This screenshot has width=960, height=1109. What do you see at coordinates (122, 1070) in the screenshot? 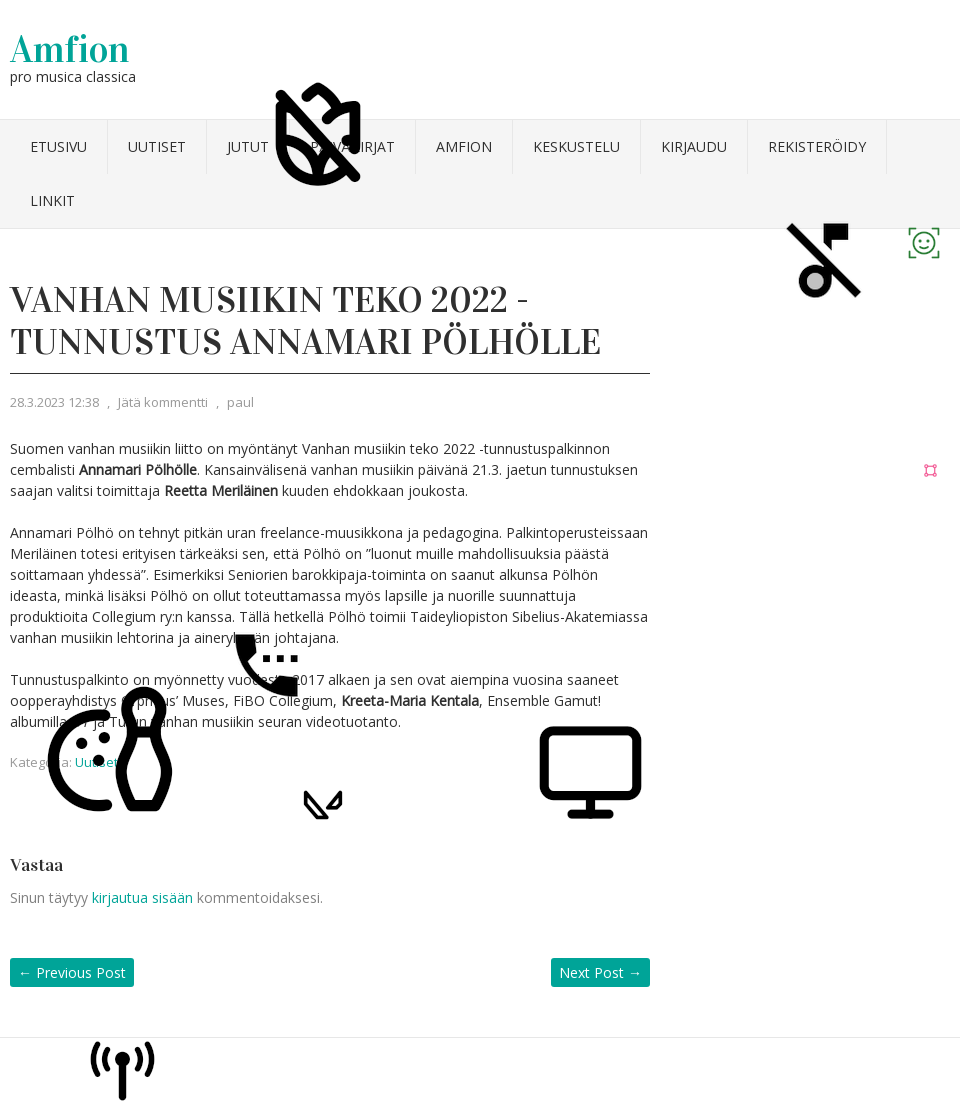
I see `indicates active broadcast or live streaming` at bounding box center [122, 1070].